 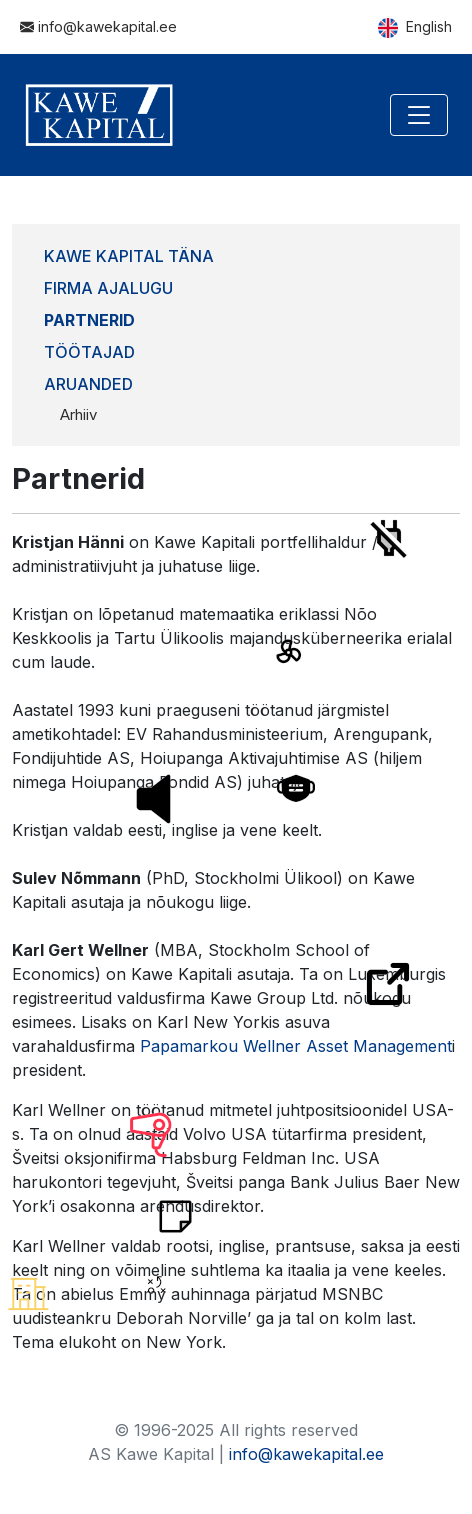 I want to click on open link in a new window or tab, so click(x=388, y=984).